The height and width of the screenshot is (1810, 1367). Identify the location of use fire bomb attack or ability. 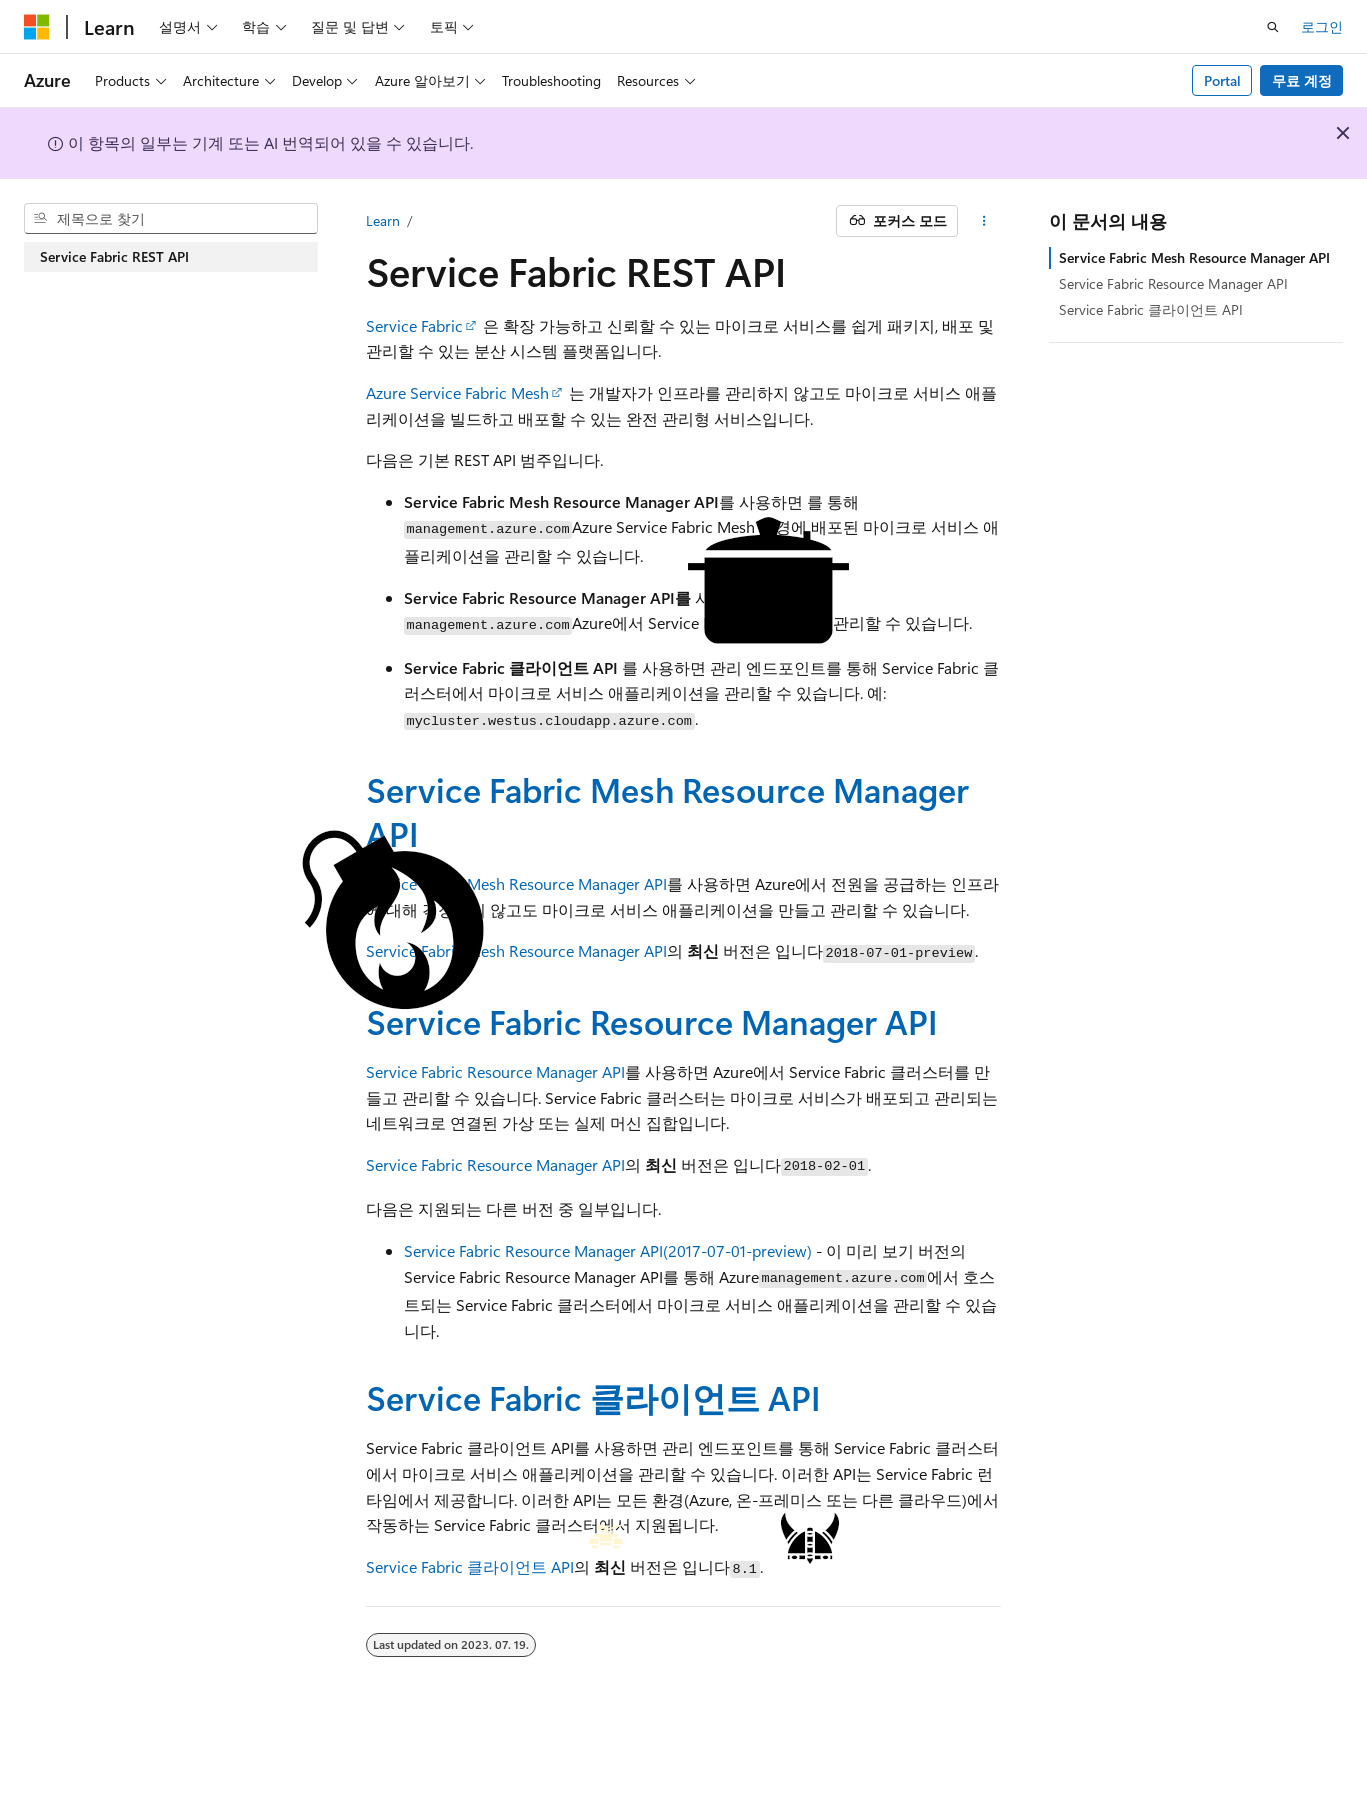
(391, 917).